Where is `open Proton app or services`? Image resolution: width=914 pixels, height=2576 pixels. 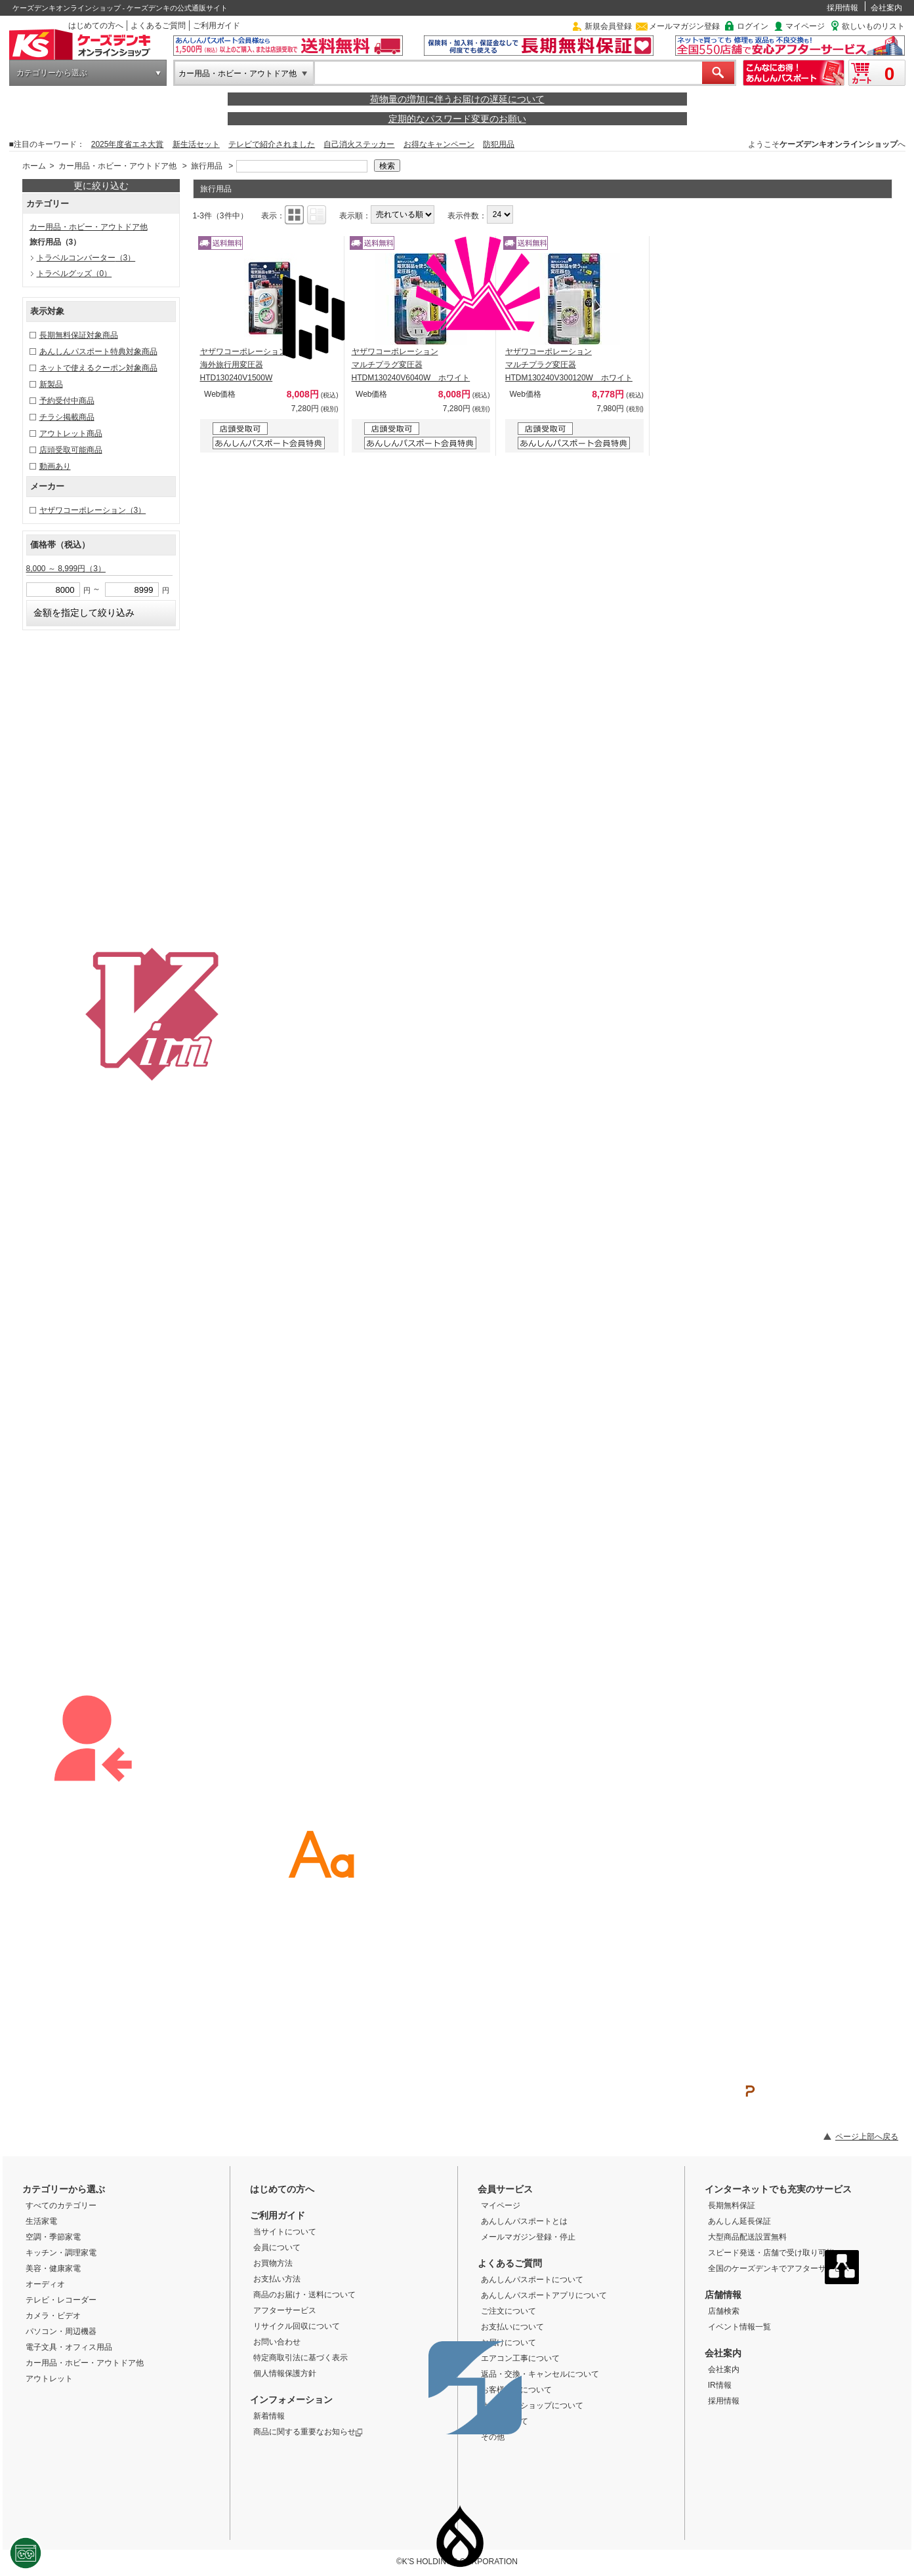
open Proton app or services is located at coordinates (750, 2091).